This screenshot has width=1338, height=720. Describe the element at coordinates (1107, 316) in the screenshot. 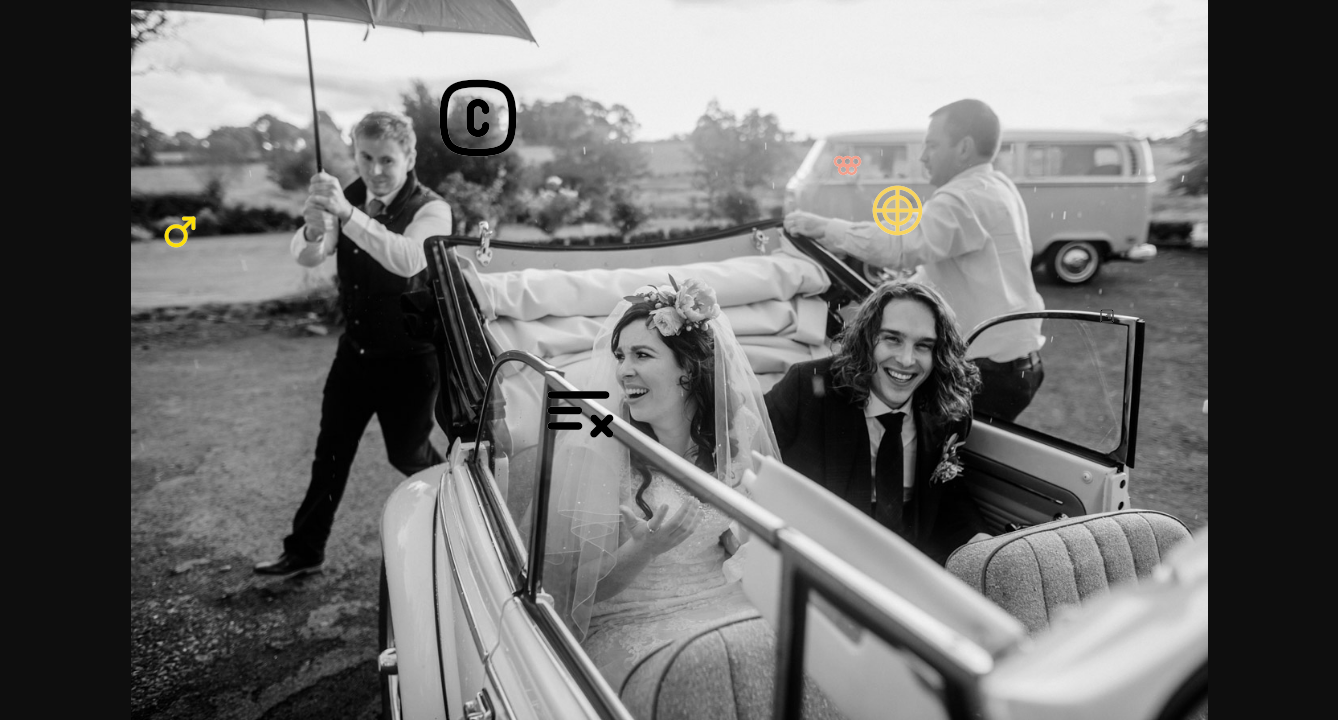

I see `align content to the right middle of a container` at that location.